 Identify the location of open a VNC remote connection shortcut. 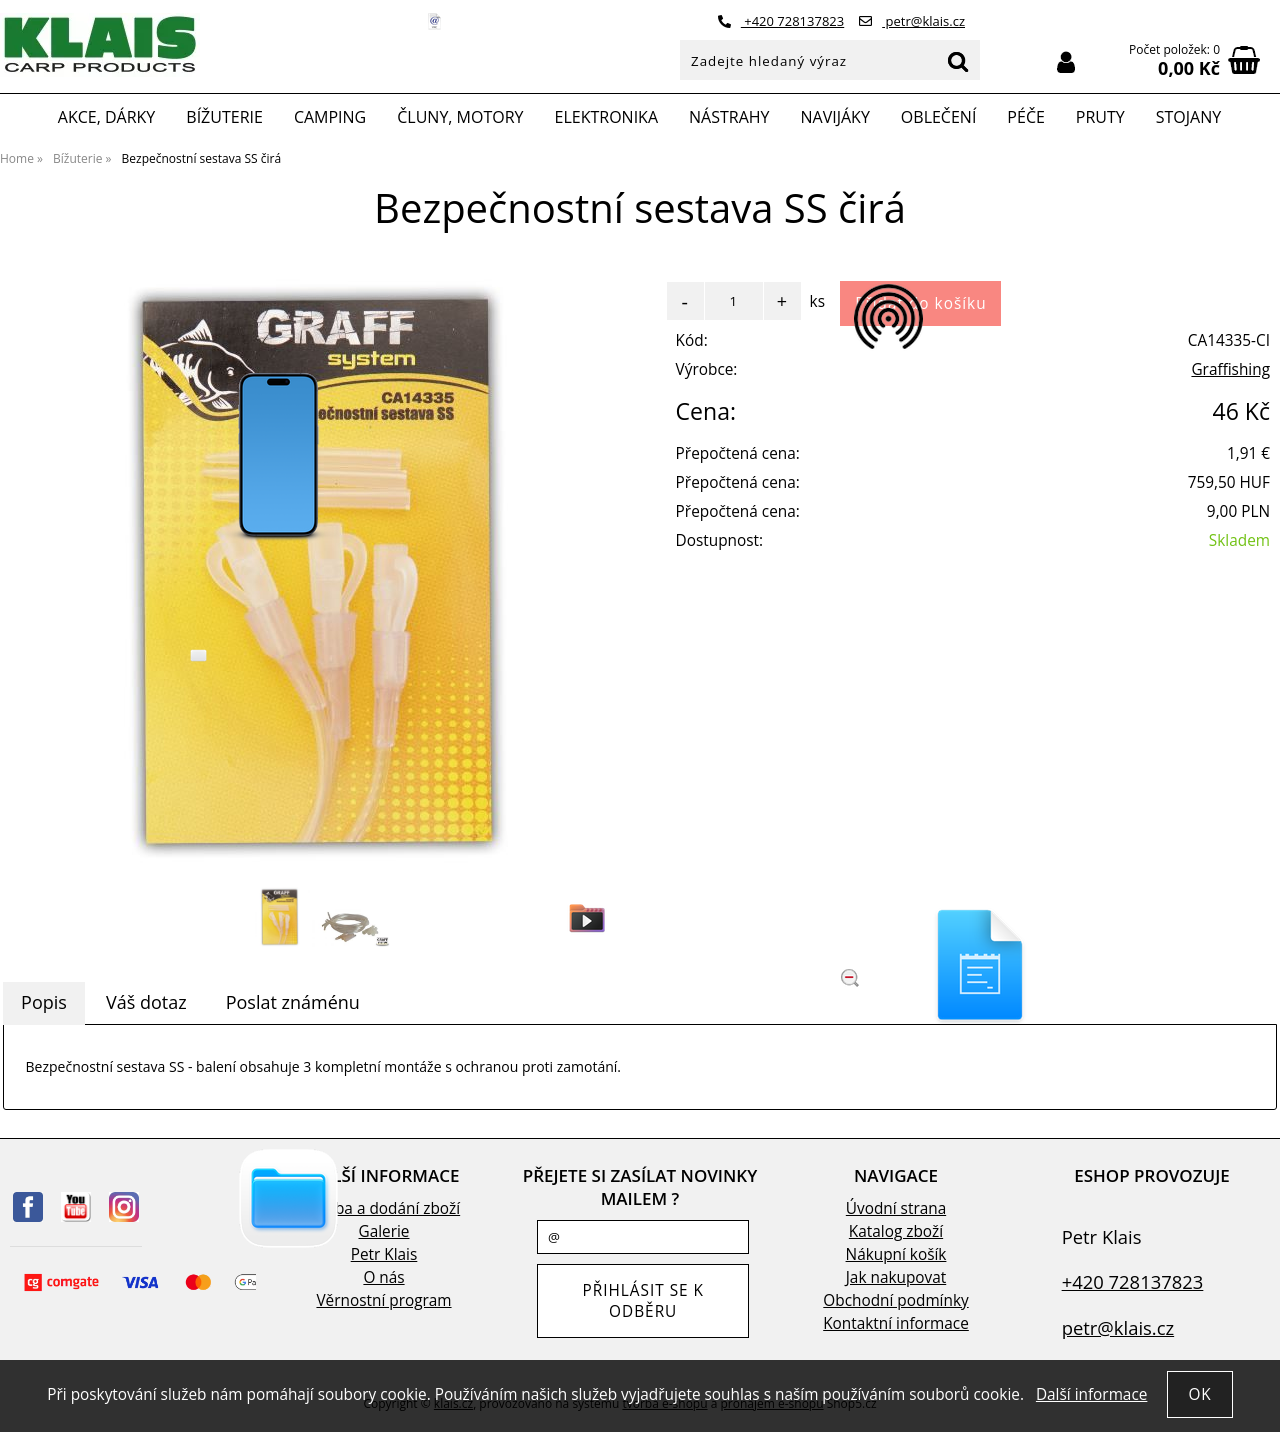
(434, 21).